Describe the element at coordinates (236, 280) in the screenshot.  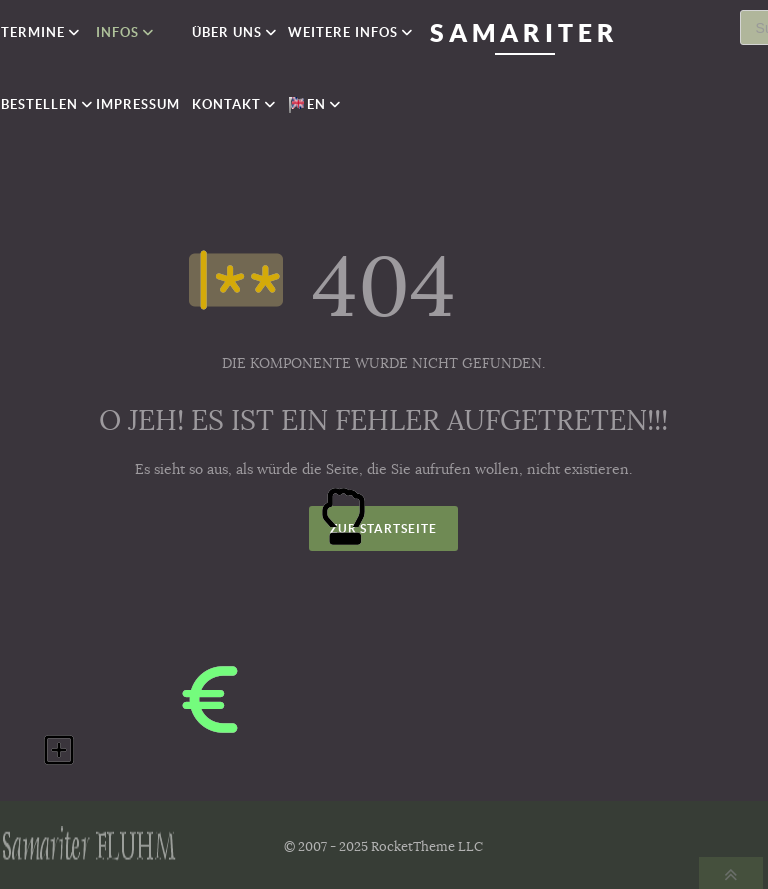
I see `enter or manage your password` at that location.